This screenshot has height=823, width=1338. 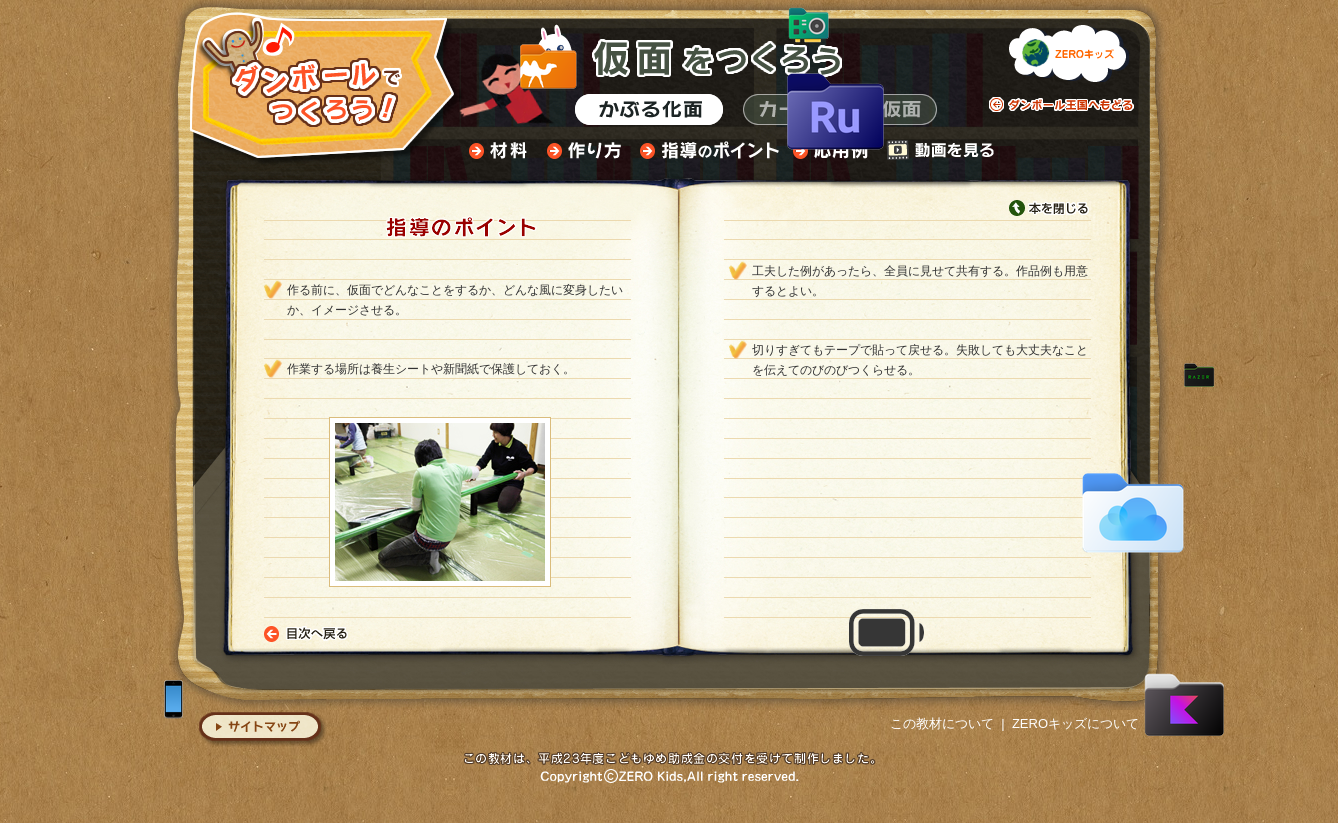 What do you see at coordinates (835, 114) in the screenshot?
I see `folder containing Adobe Premiere Rush project files` at bounding box center [835, 114].